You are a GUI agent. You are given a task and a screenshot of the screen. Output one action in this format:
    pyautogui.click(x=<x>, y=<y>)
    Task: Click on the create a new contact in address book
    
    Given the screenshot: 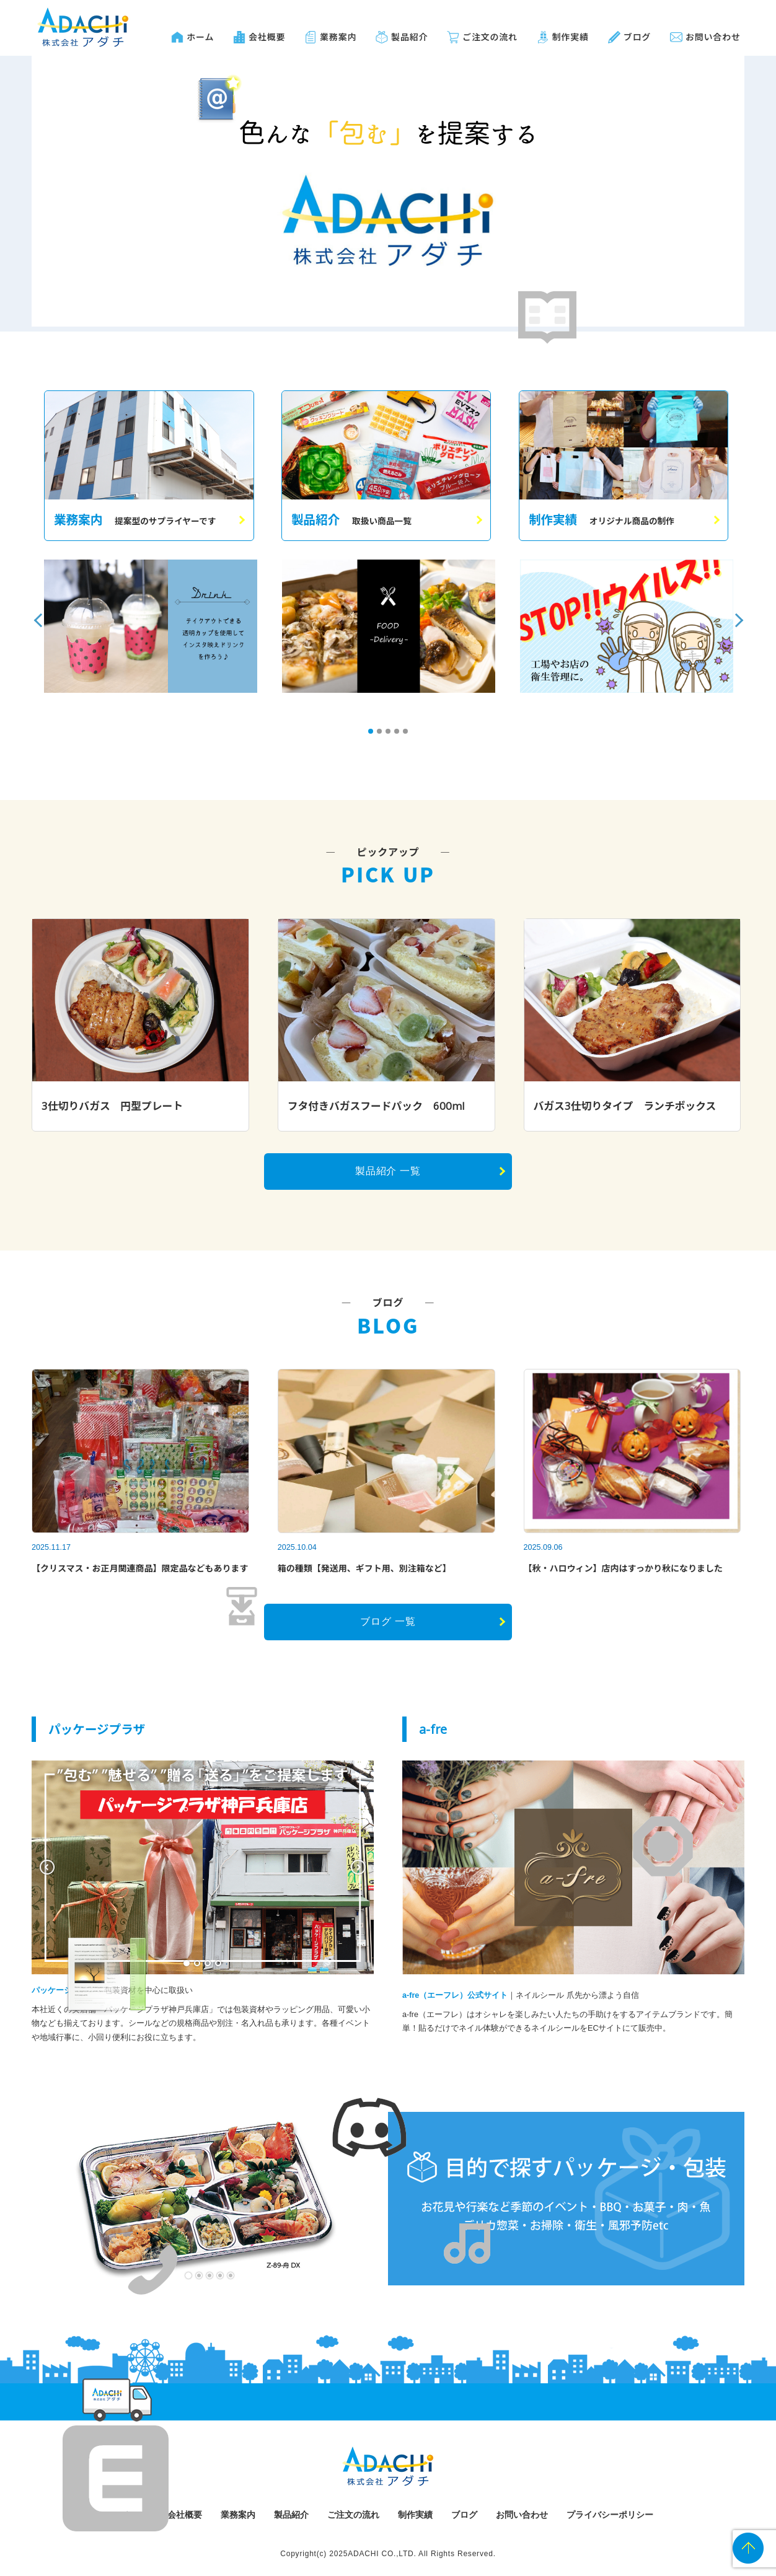 What is the action you would take?
    pyautogui.click(x=216, y=100)
    